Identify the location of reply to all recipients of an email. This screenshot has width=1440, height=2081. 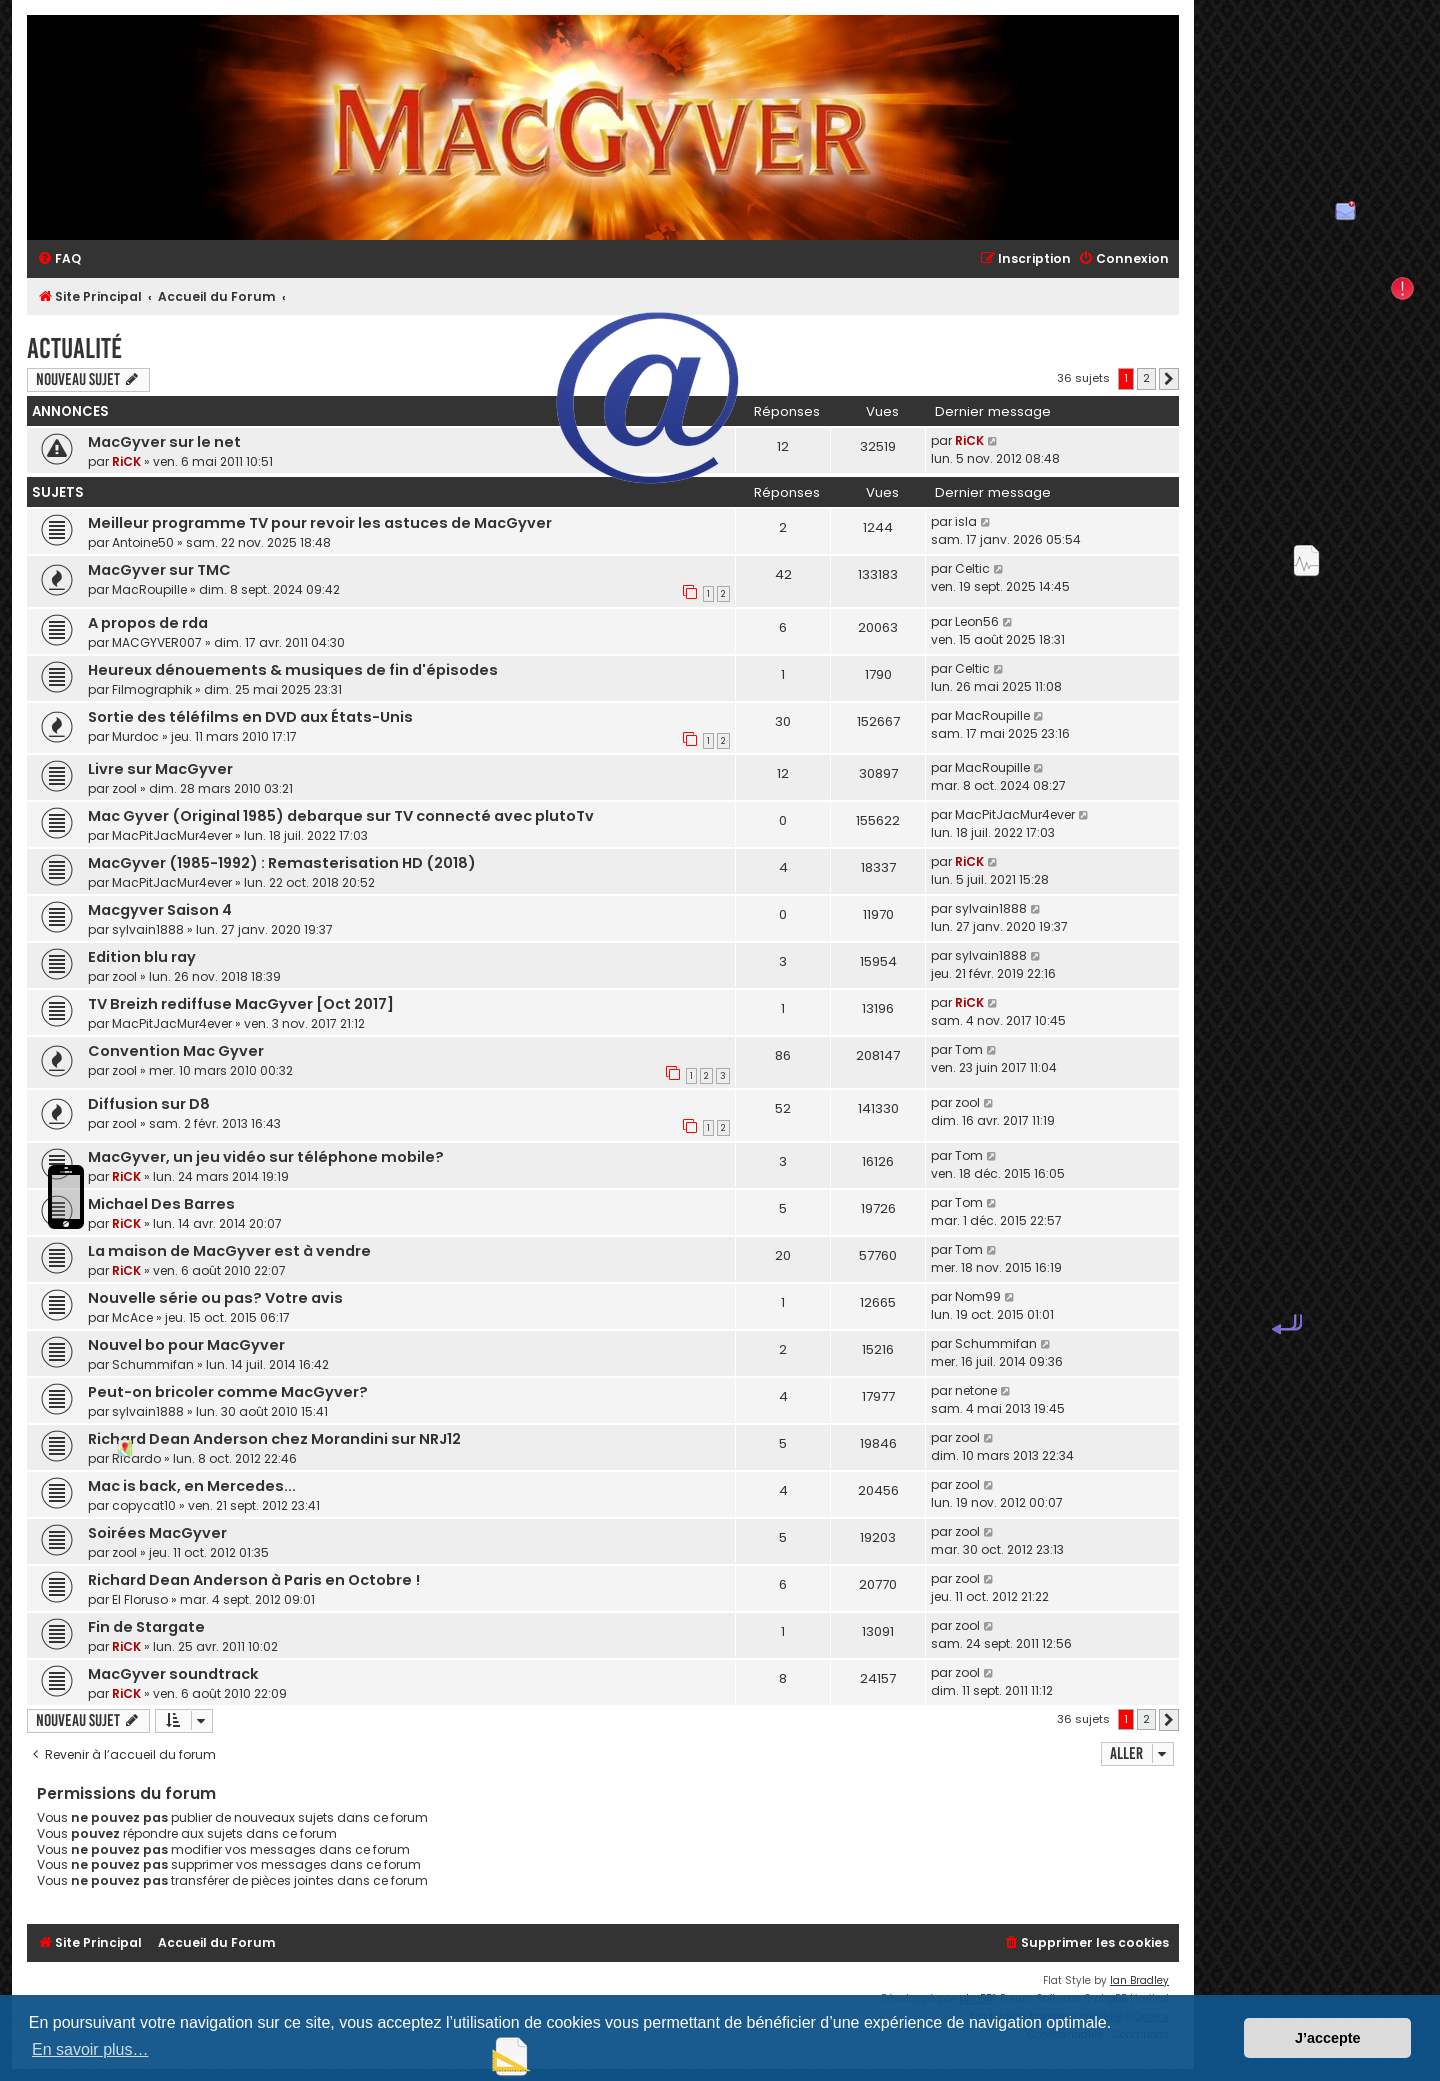
(1286, 1322).